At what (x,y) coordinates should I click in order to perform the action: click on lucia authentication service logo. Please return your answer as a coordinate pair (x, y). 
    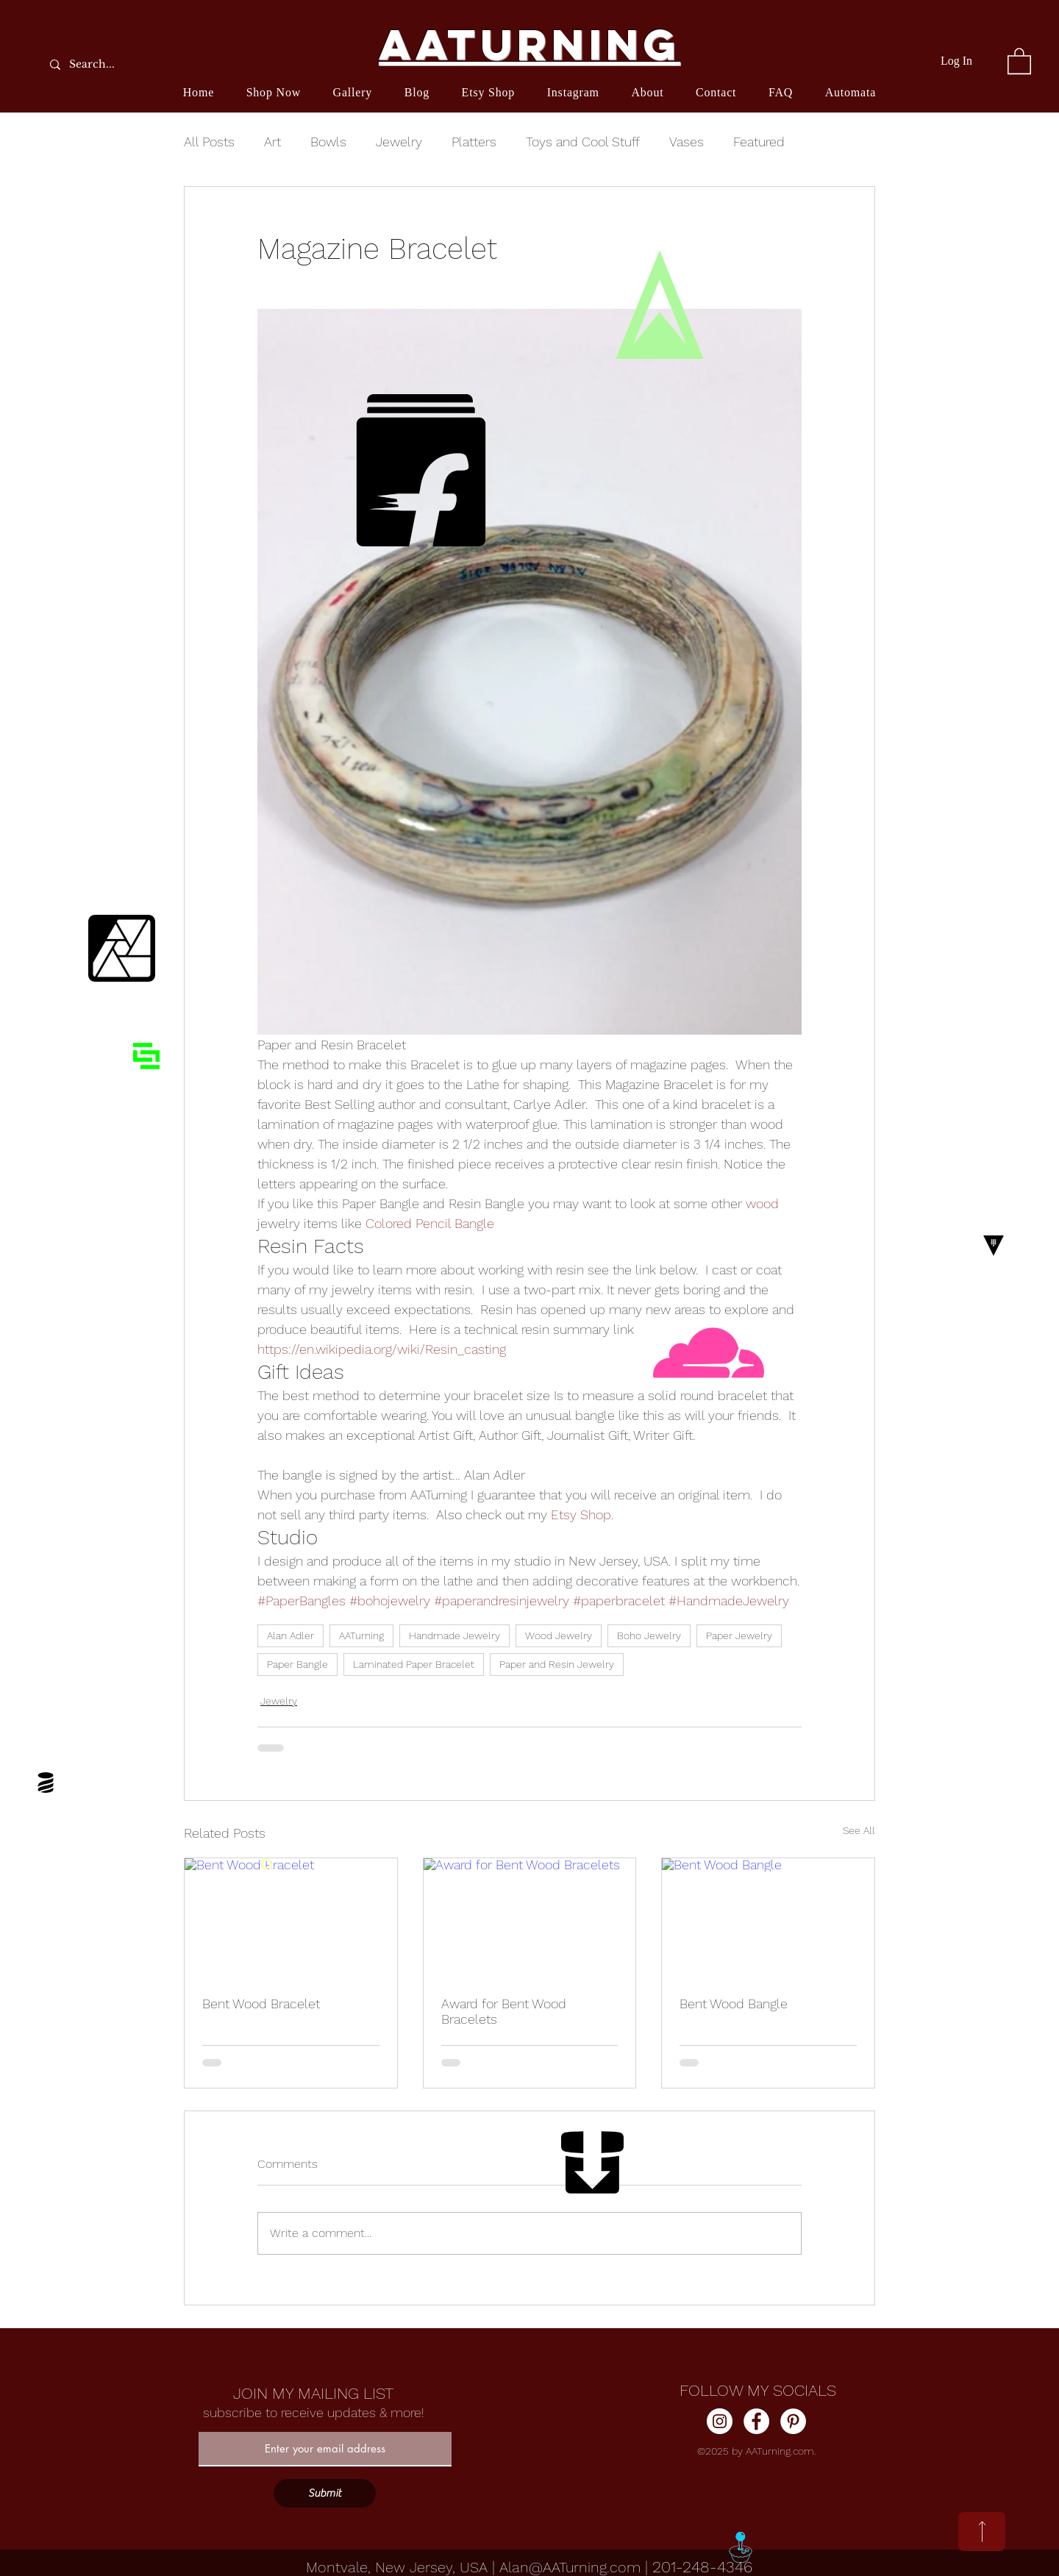
    Looking at the image, I should click on (660, 304).